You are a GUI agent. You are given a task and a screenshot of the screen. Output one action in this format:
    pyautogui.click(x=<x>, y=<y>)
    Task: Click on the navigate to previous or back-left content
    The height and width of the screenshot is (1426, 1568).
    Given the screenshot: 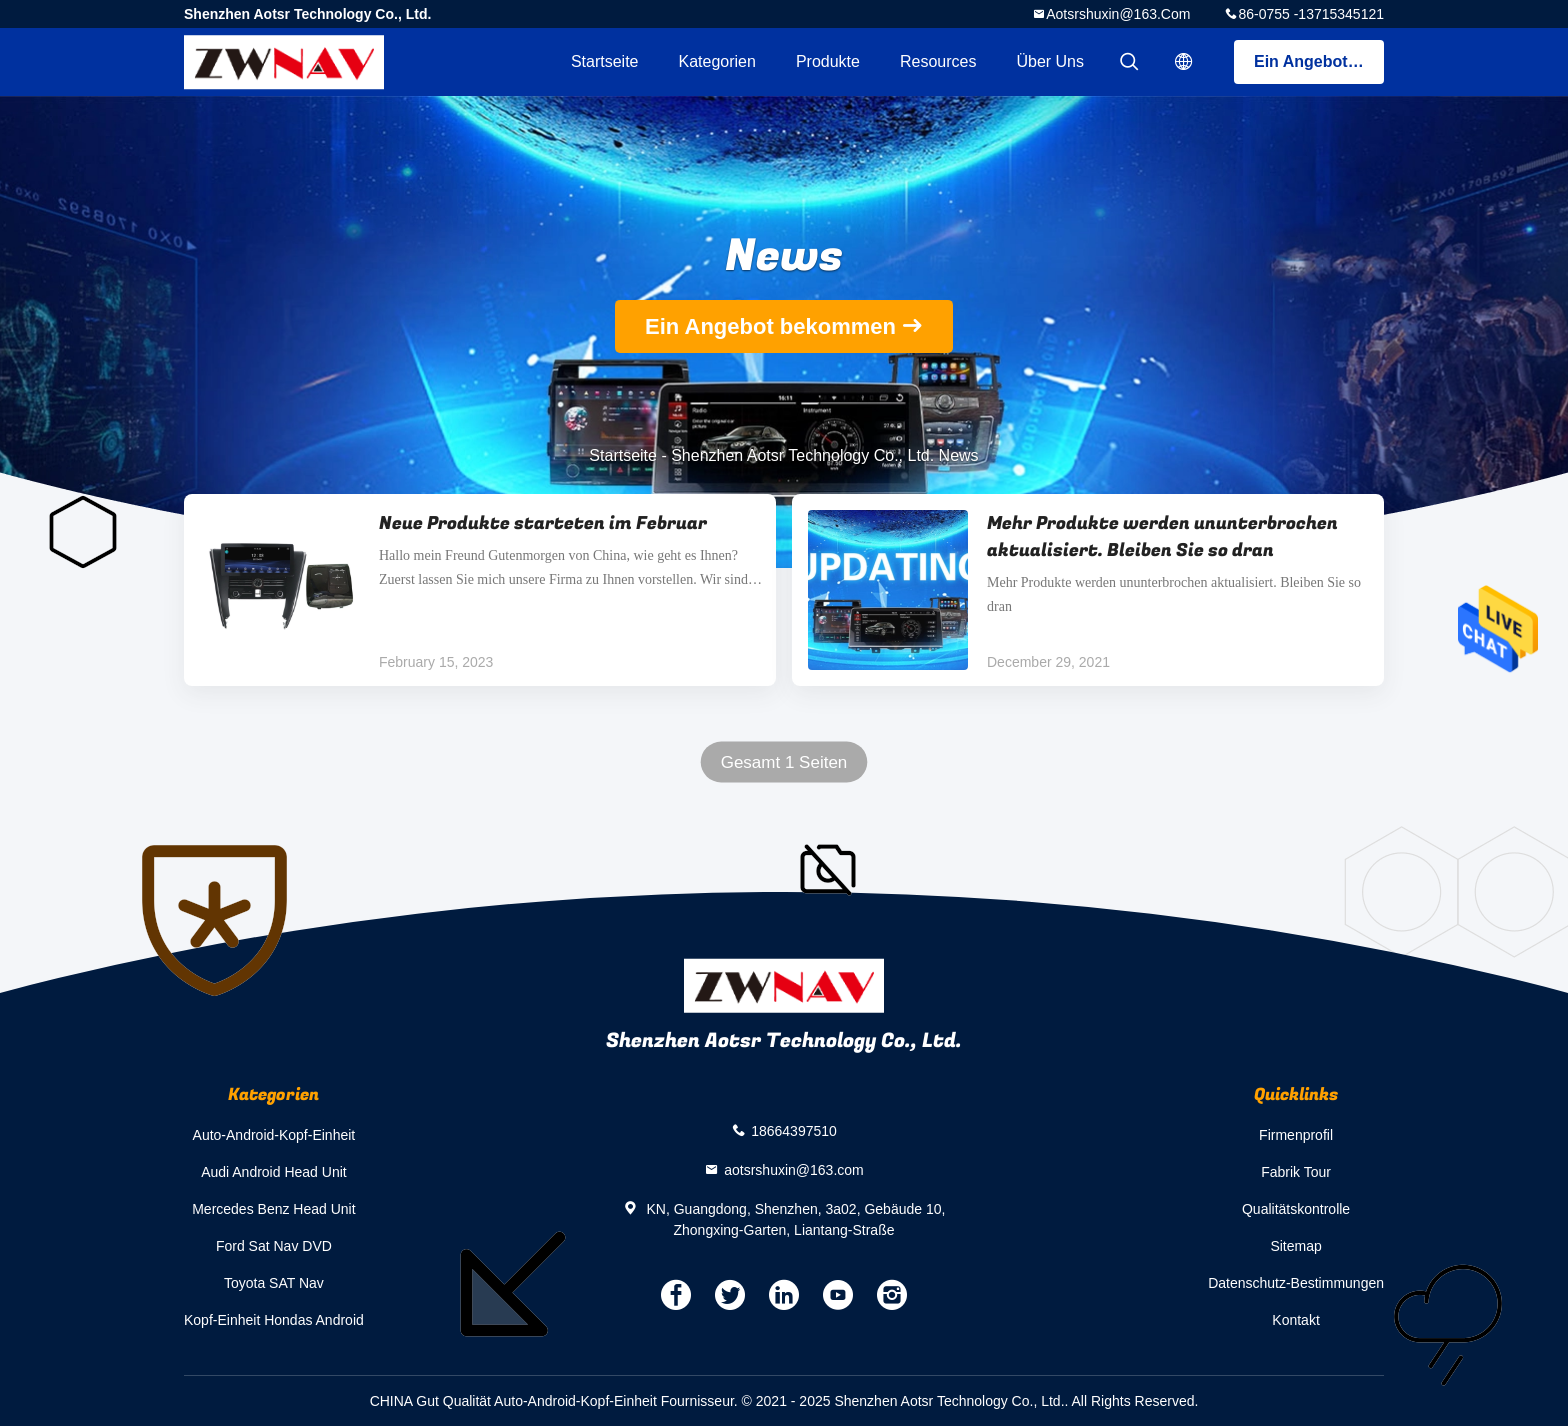 What is the action you would take?
    pyautogui.click(x=513, y=1284)
    